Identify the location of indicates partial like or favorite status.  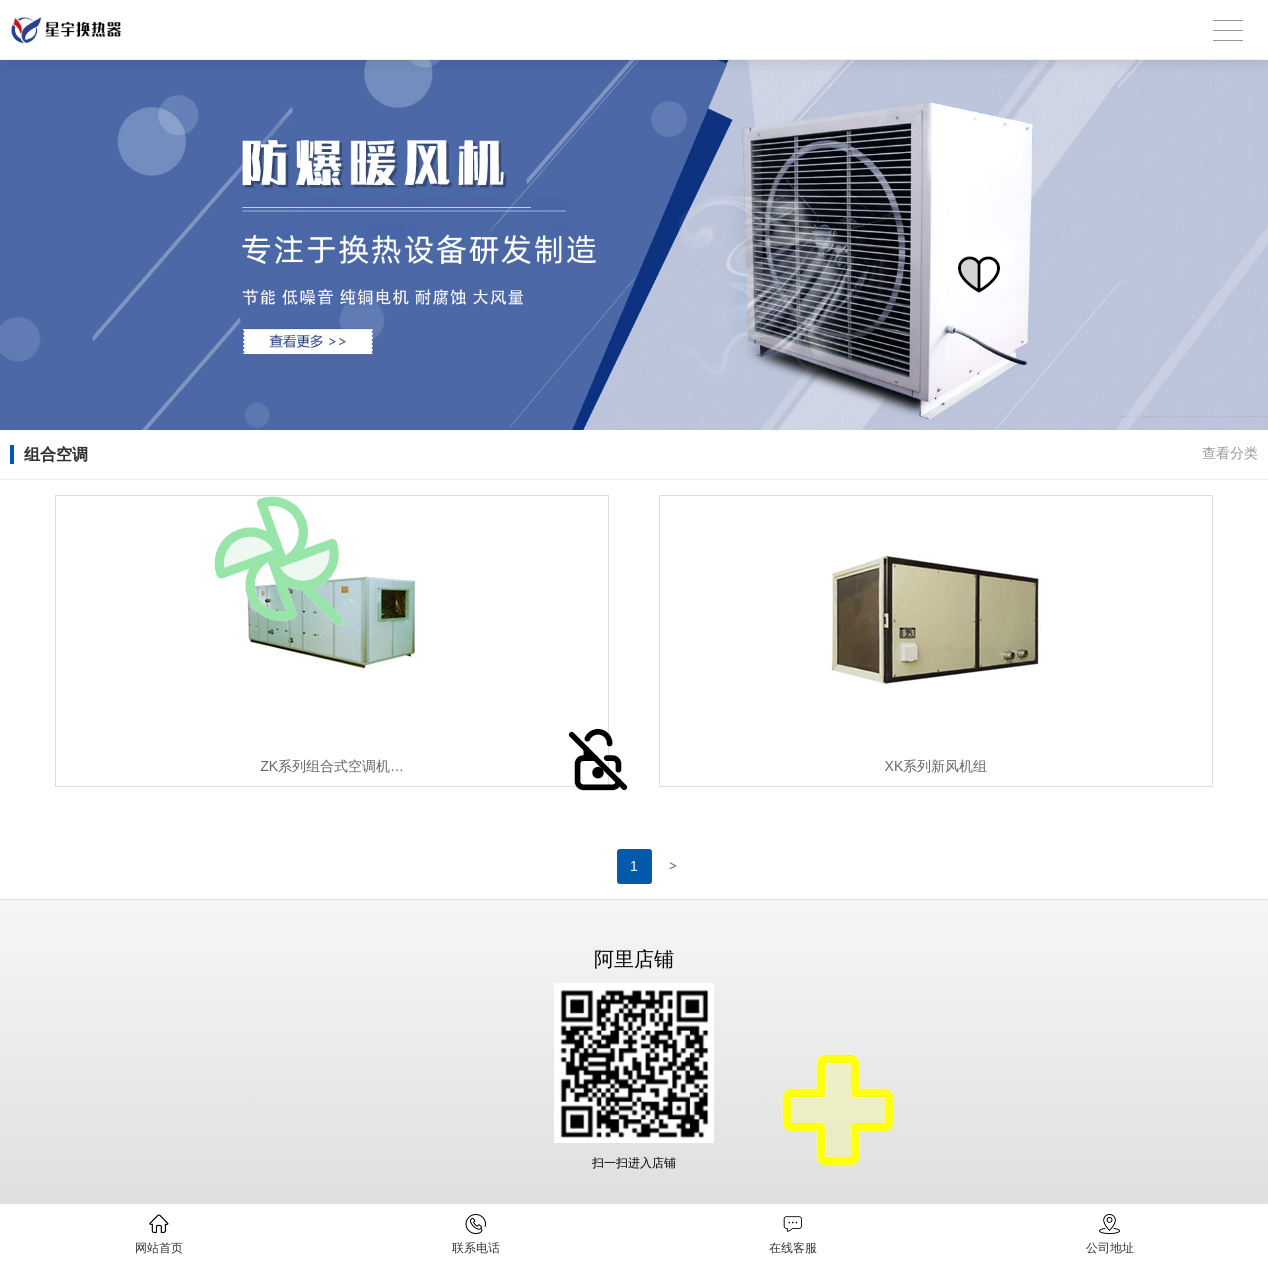
(979, 273).